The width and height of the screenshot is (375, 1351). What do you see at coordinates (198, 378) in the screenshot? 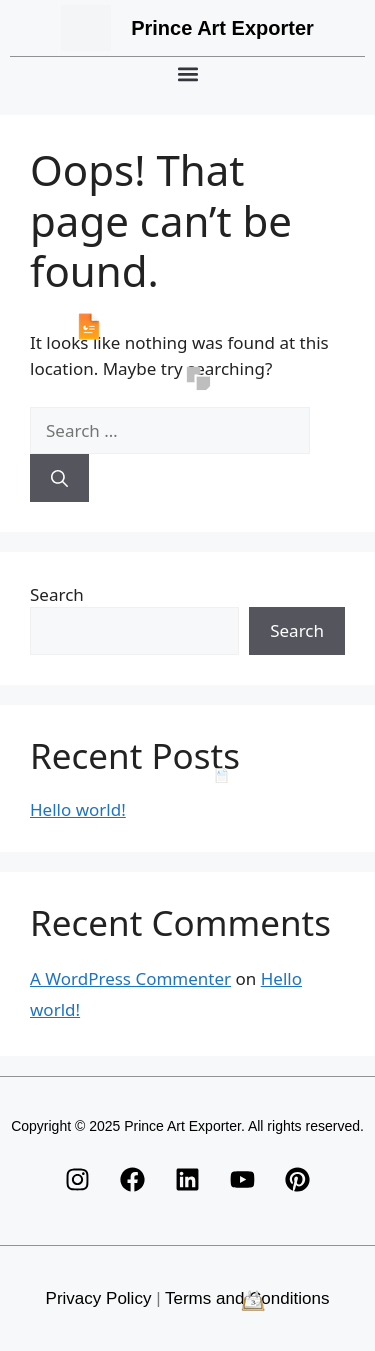
I see `copy selected content to clipboard` at bounding box center [198, 378].